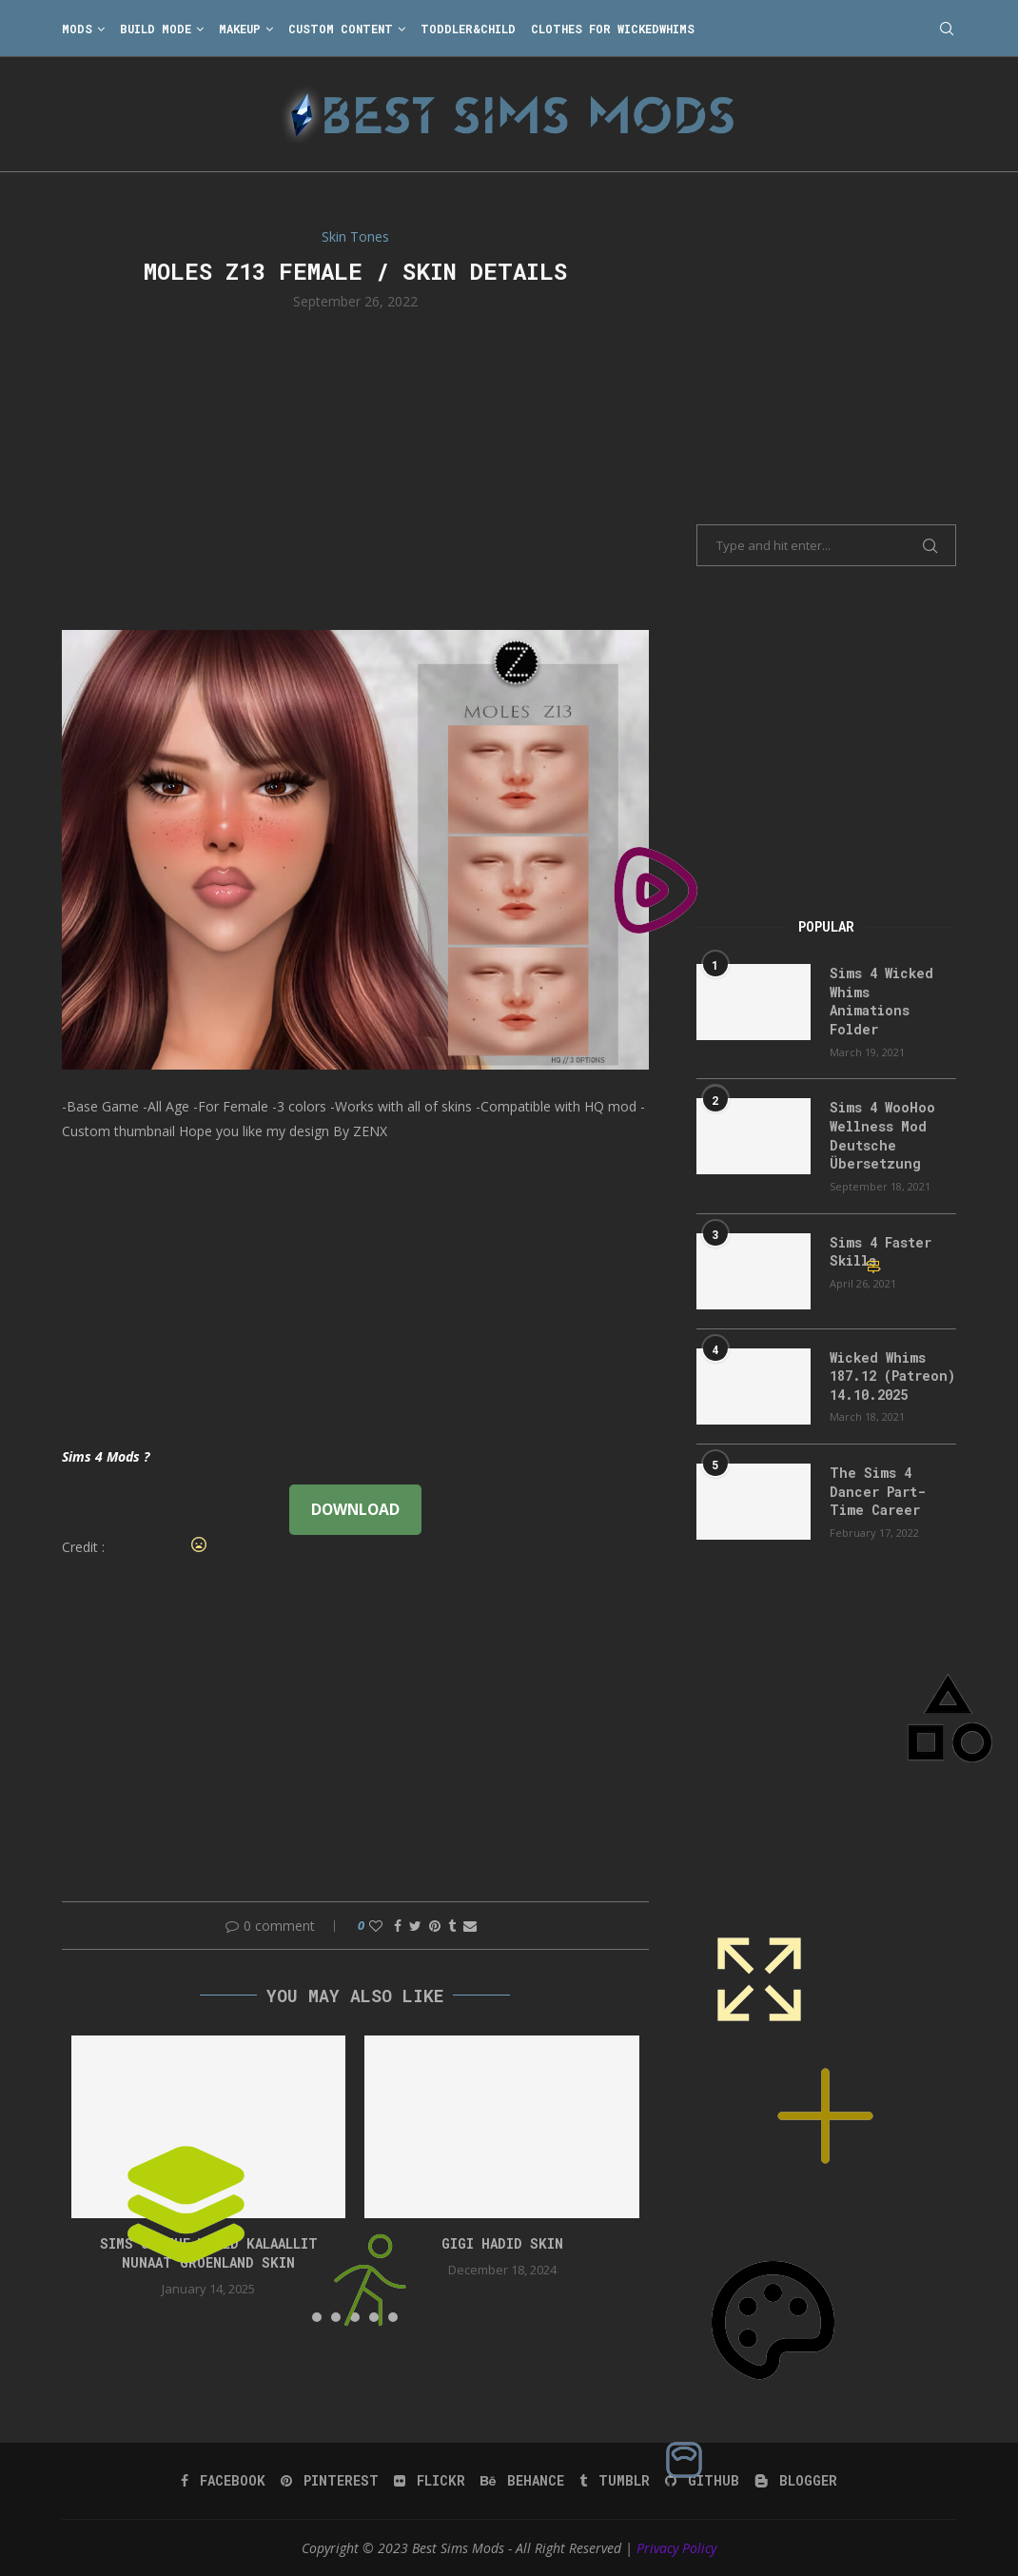 This screenshot has height=2576, width=1018. Describe the element at coordinates (684, 2460) in the screenshot. I see `view weight or measurement data` at that location.